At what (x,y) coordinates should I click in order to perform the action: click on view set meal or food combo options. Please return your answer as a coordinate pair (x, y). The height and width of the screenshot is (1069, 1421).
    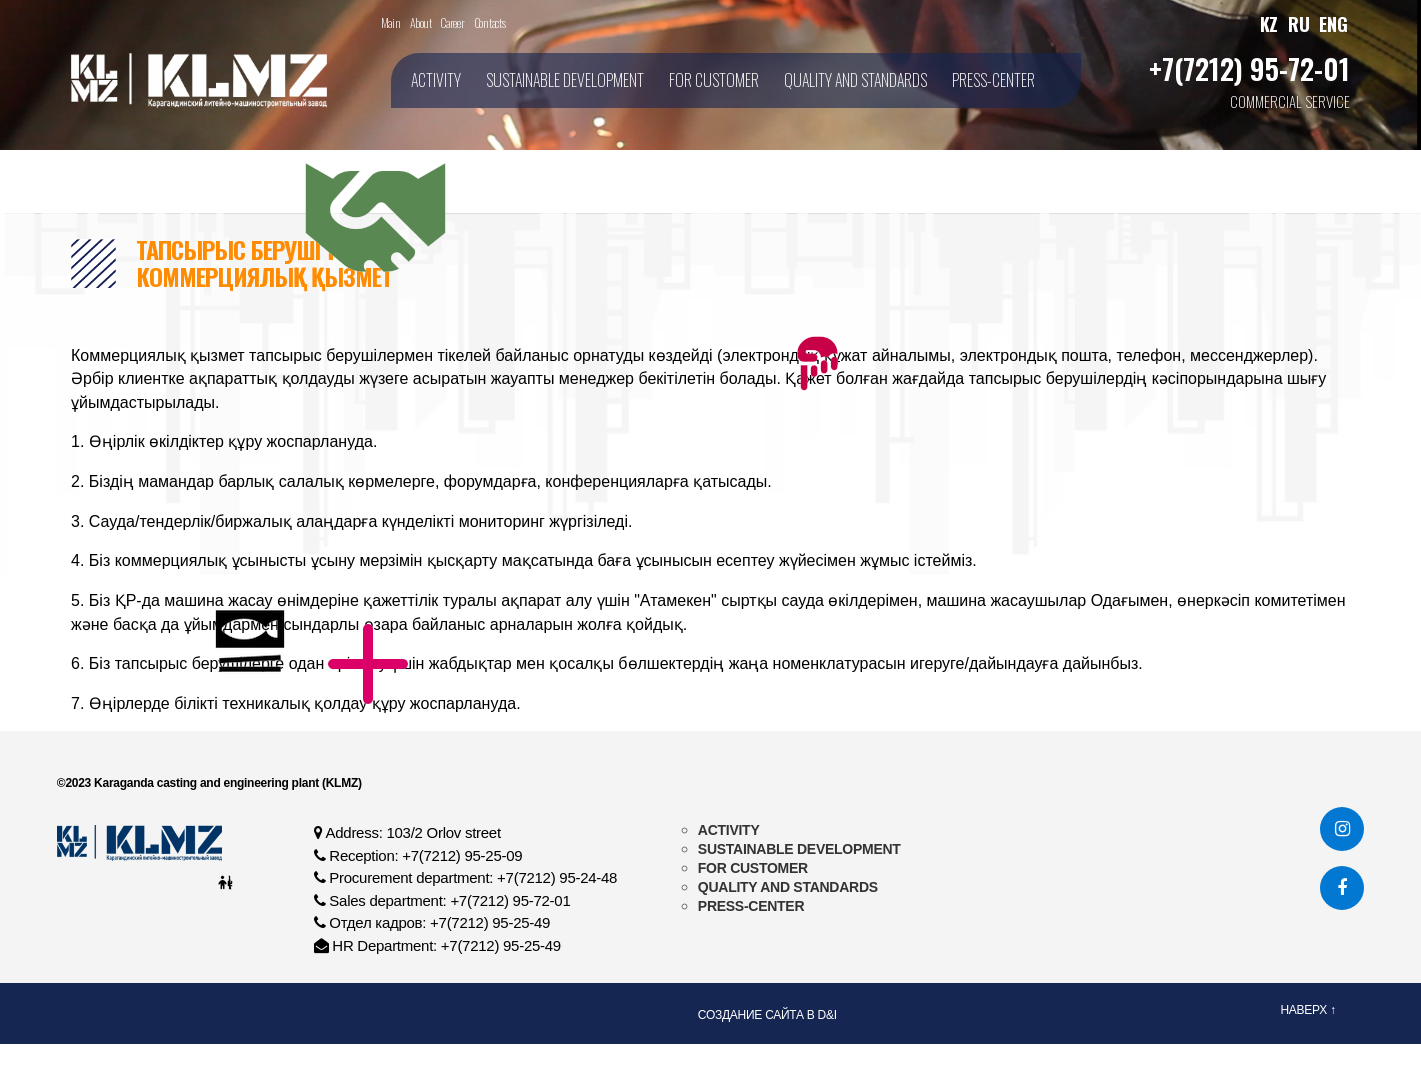
    Looking at the image, I should click on (250, 641).